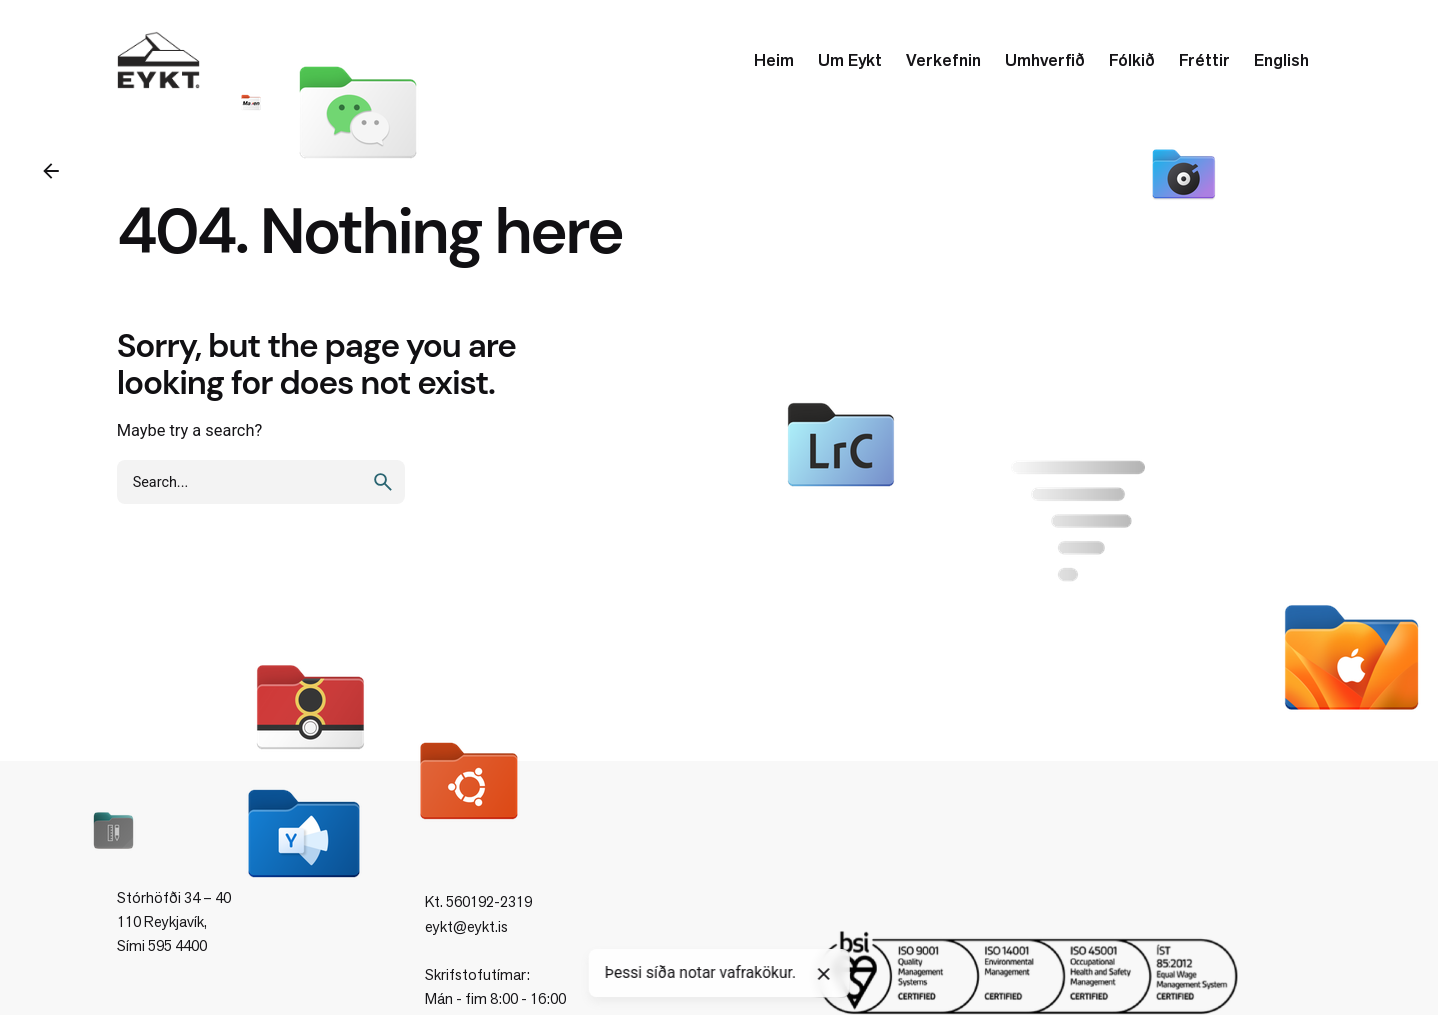  Describe the element at coordinates (303, 836) in the screenshot. I see `open microsoft yammer files folder` at that location.